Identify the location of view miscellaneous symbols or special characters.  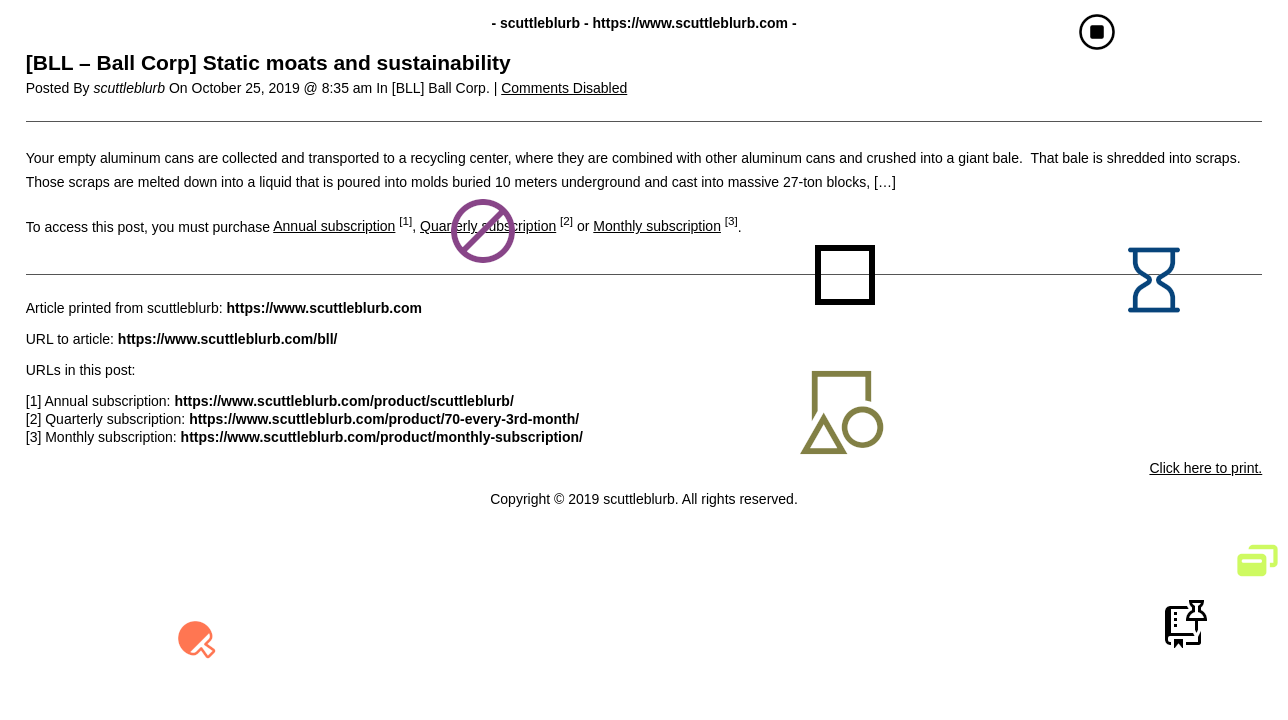
(841, 412).